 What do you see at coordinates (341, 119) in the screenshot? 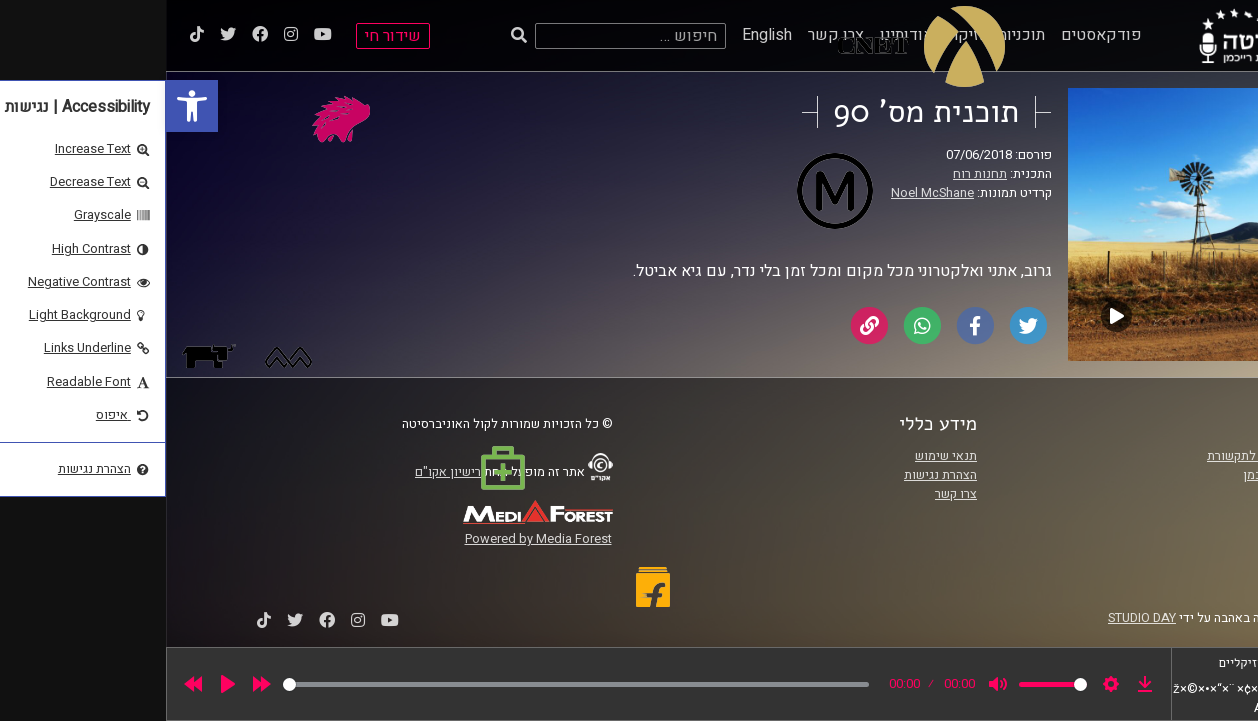
I see `percy visual testing platform logo` at bounding box center [341, 119].